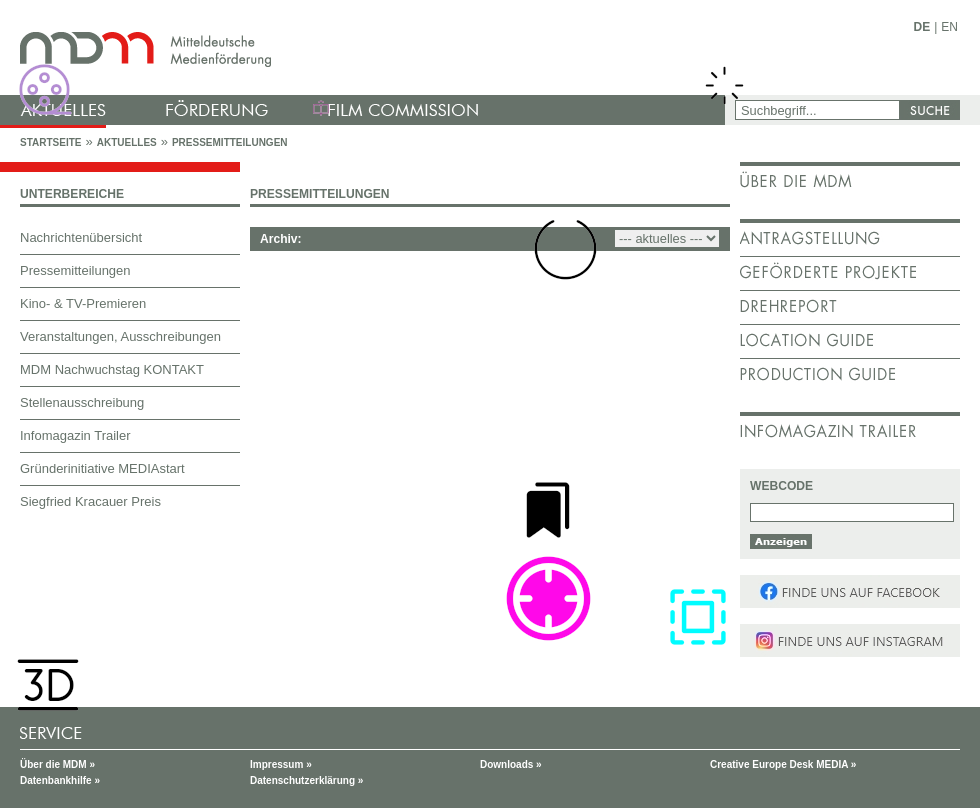 This screenshot has height=808, width=980. What do you see at coordinates (48, 685) in the screenshot?
I see `switch to 3D view mode` at bounding box center [48, 685].